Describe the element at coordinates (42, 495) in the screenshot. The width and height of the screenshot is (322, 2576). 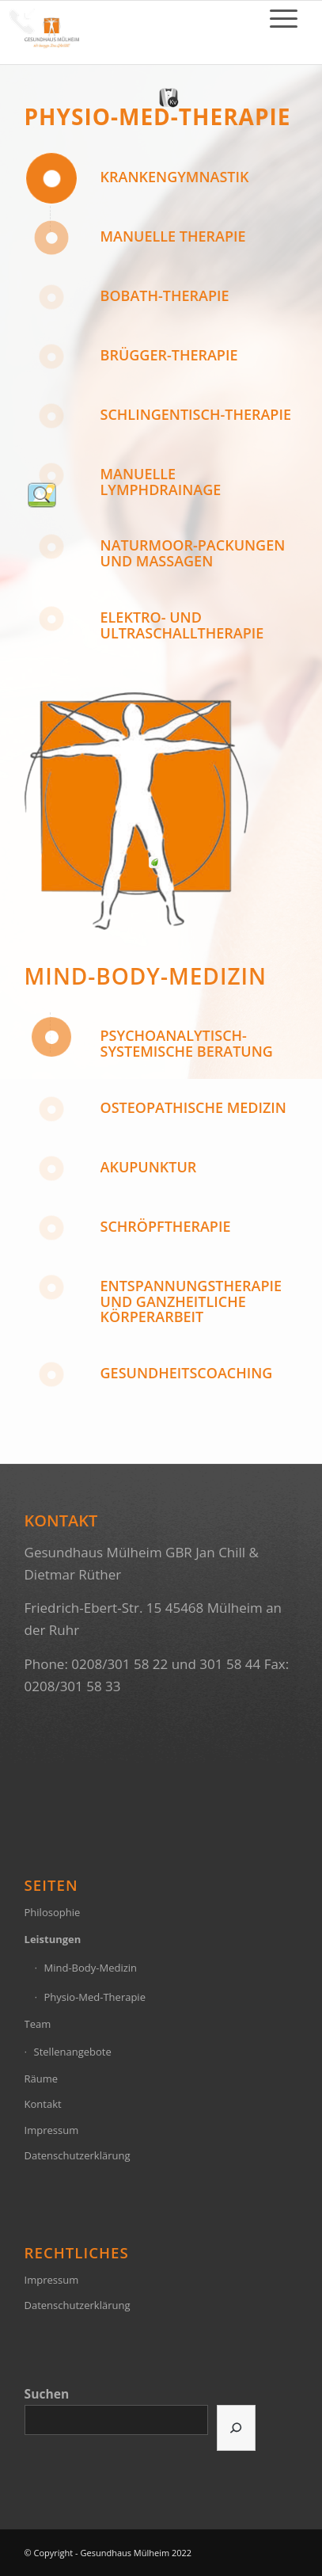
I see `open image viewer application` at that location.